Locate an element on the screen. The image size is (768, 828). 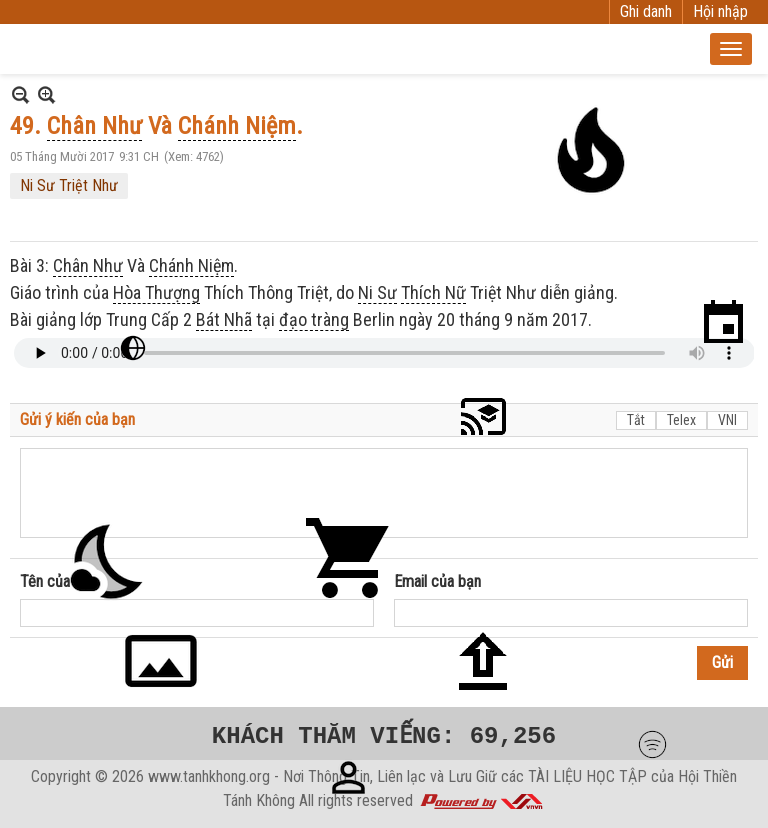
view your profile is located at coordinates (348, 777).